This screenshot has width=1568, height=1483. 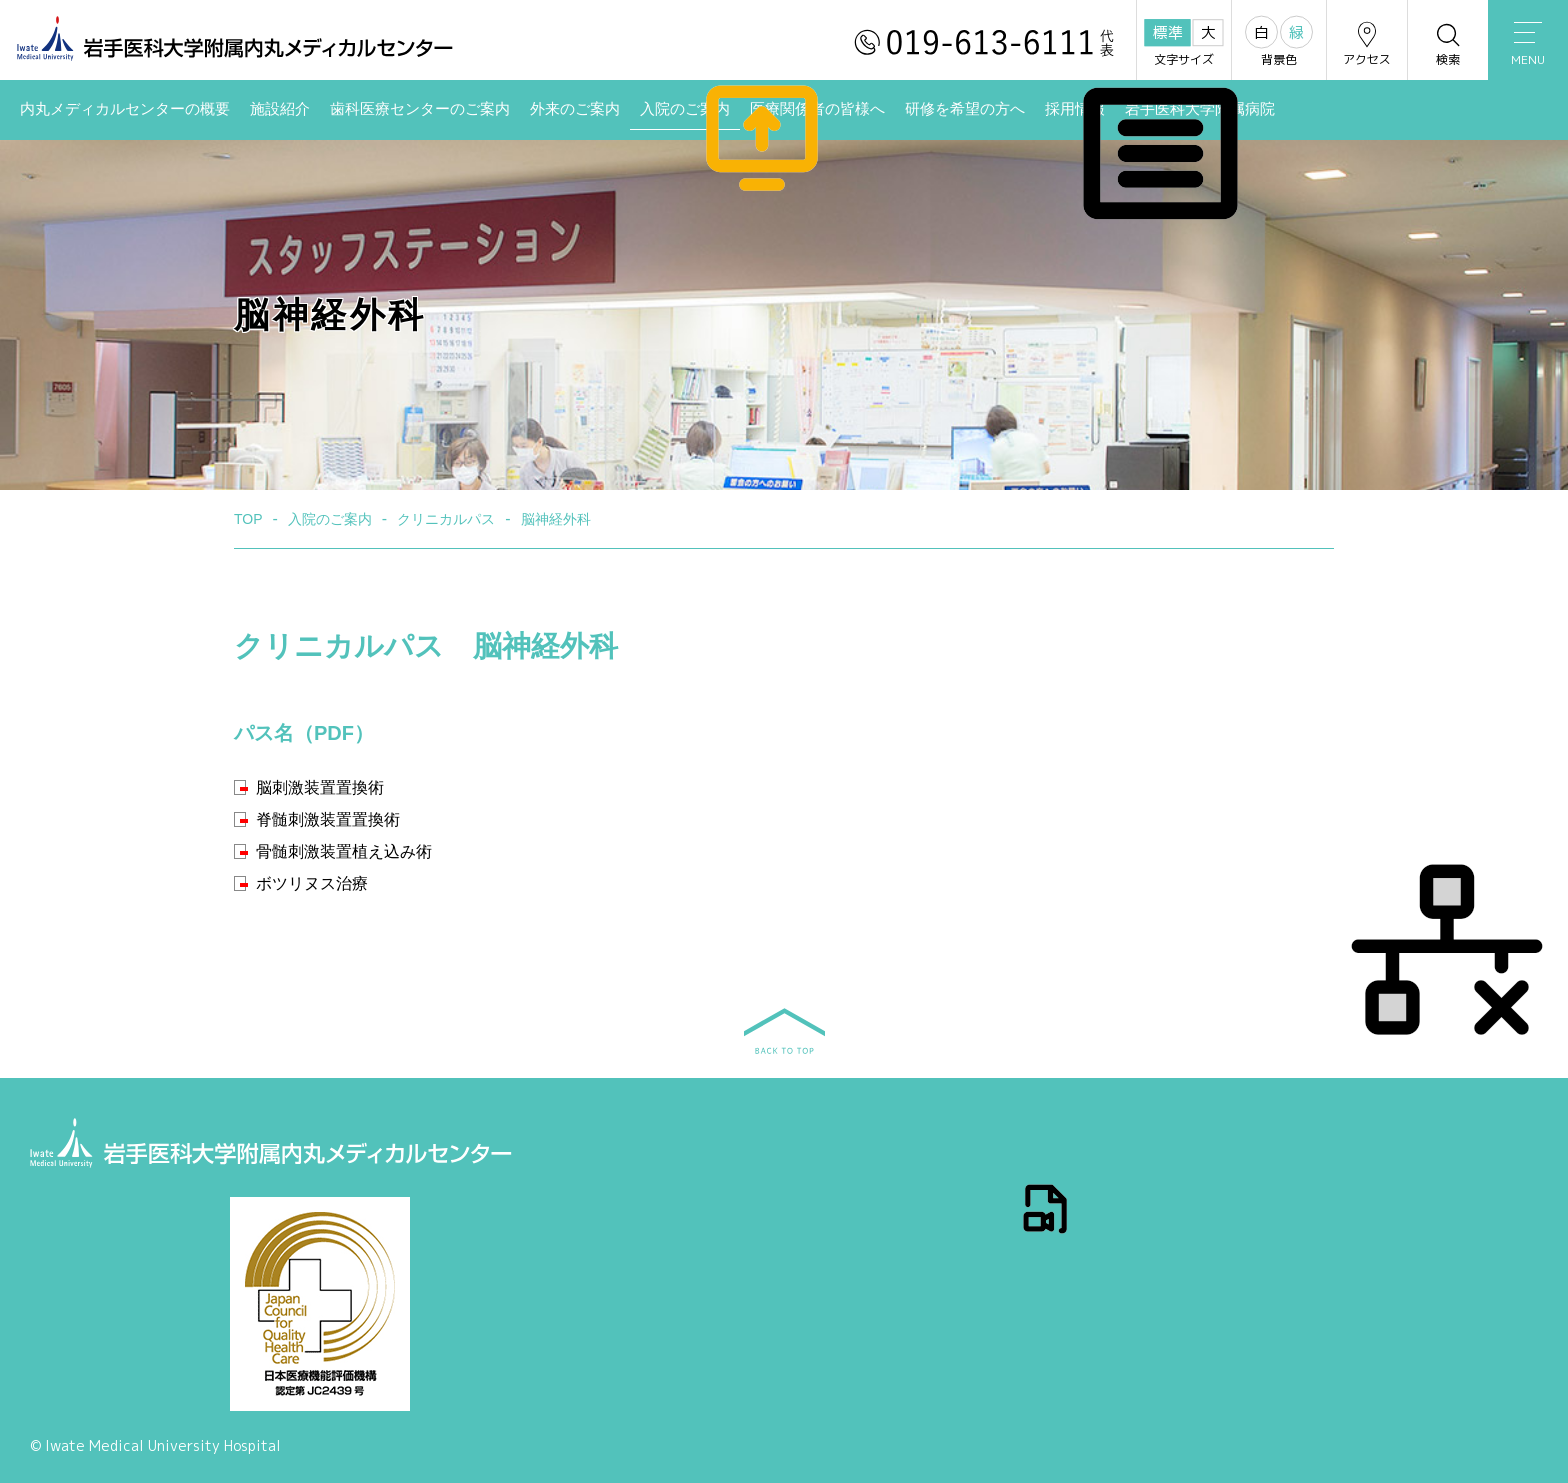 What do you see at coordinates (1447, 953) in the screenshot?
I see `network connection error or failure` at bounding box center [1447, 953].